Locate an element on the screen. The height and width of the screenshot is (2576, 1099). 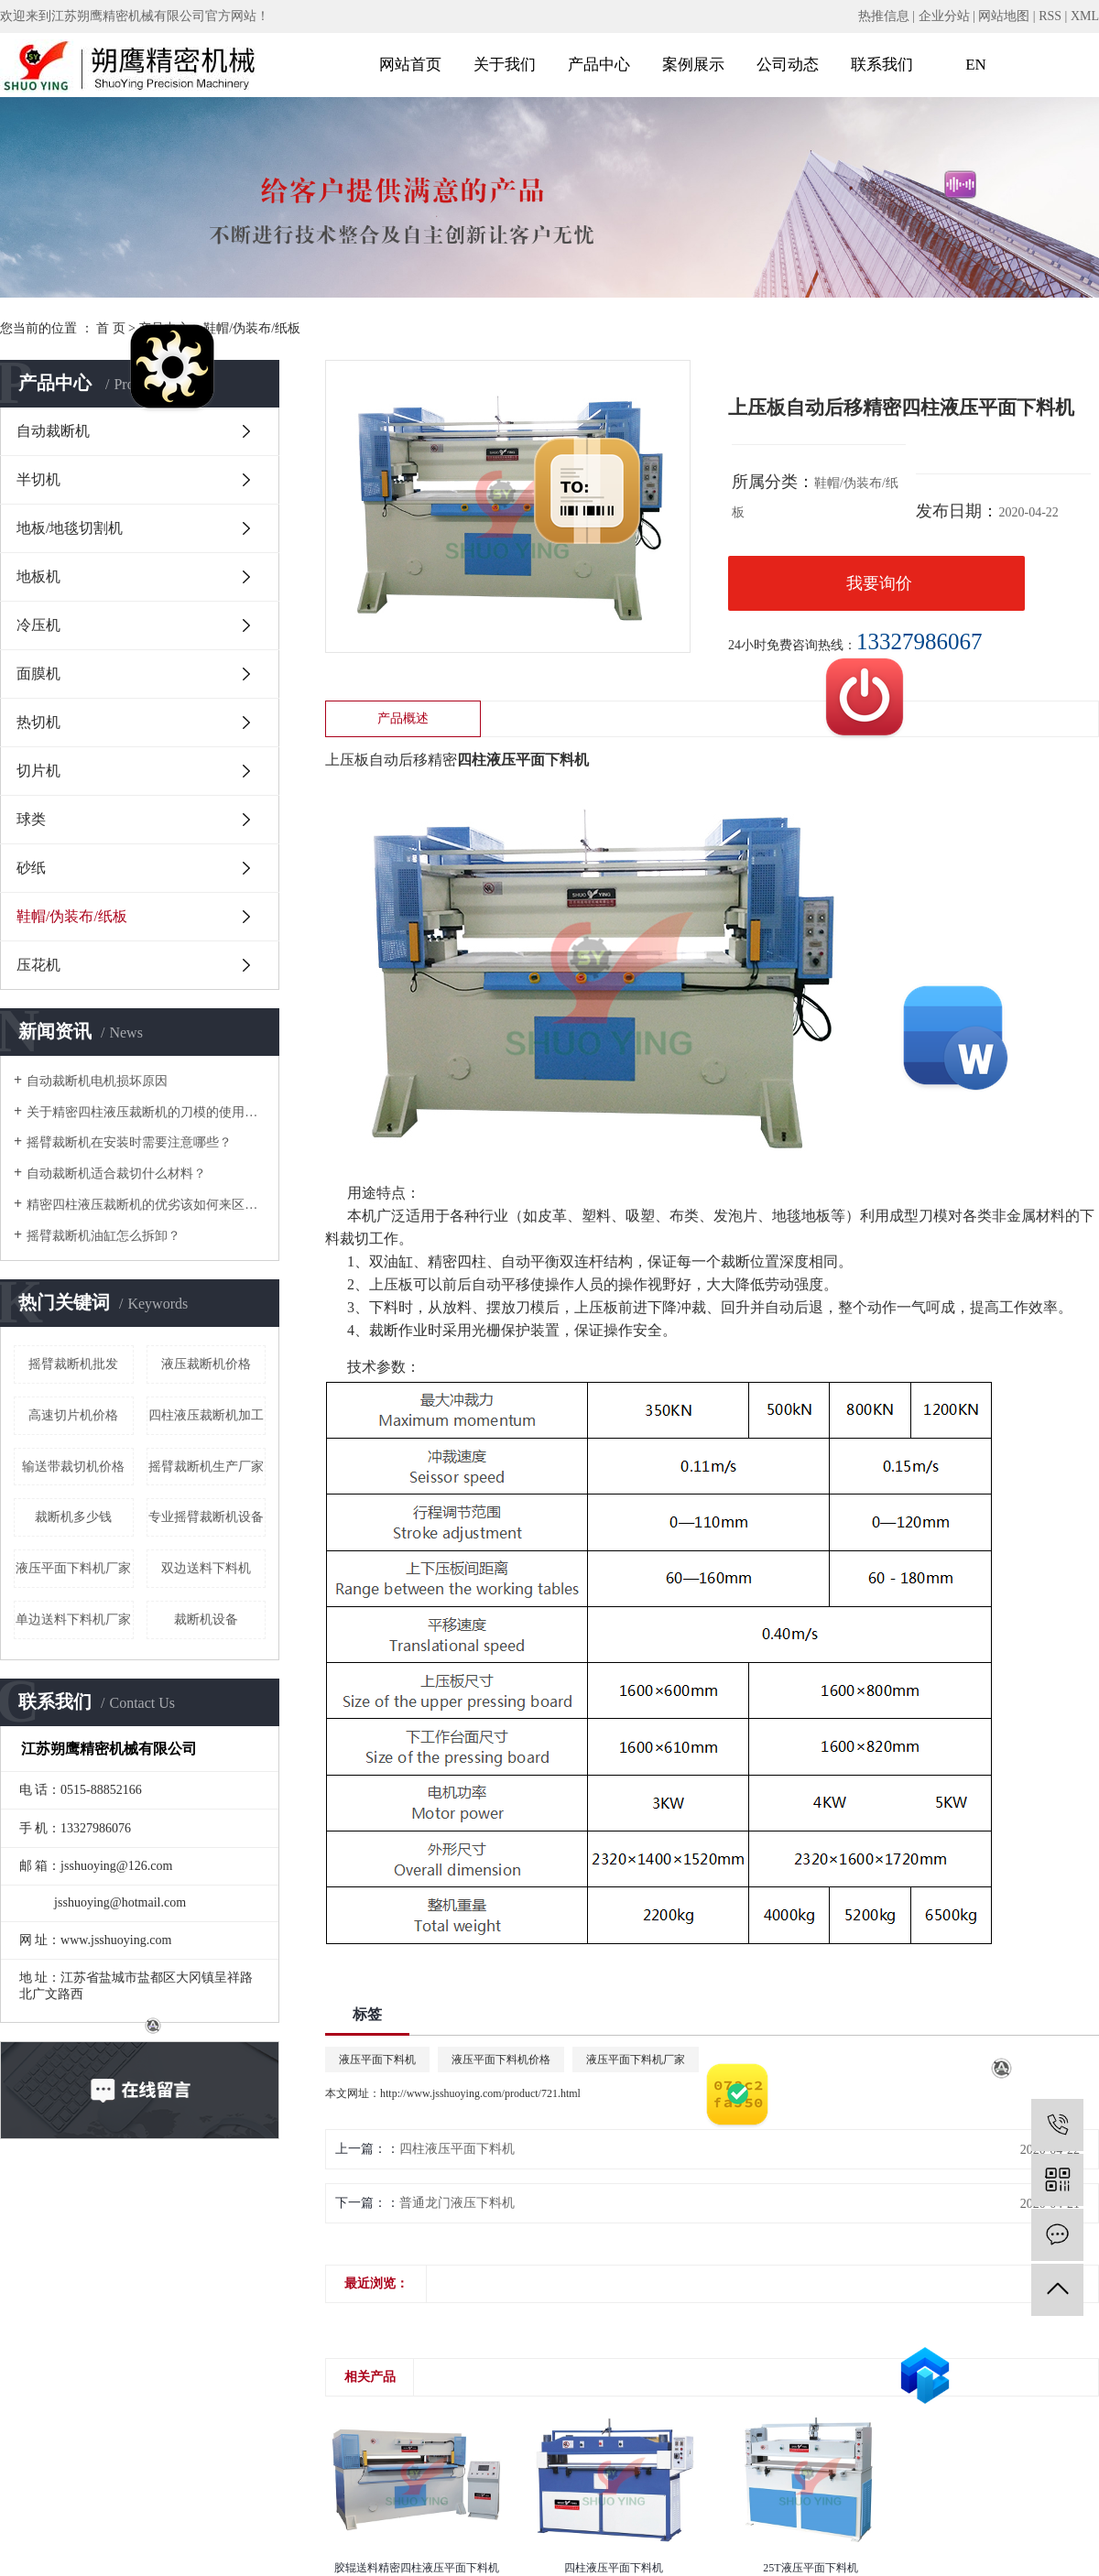
open the software update manager is located at coordinates (153, 2026).